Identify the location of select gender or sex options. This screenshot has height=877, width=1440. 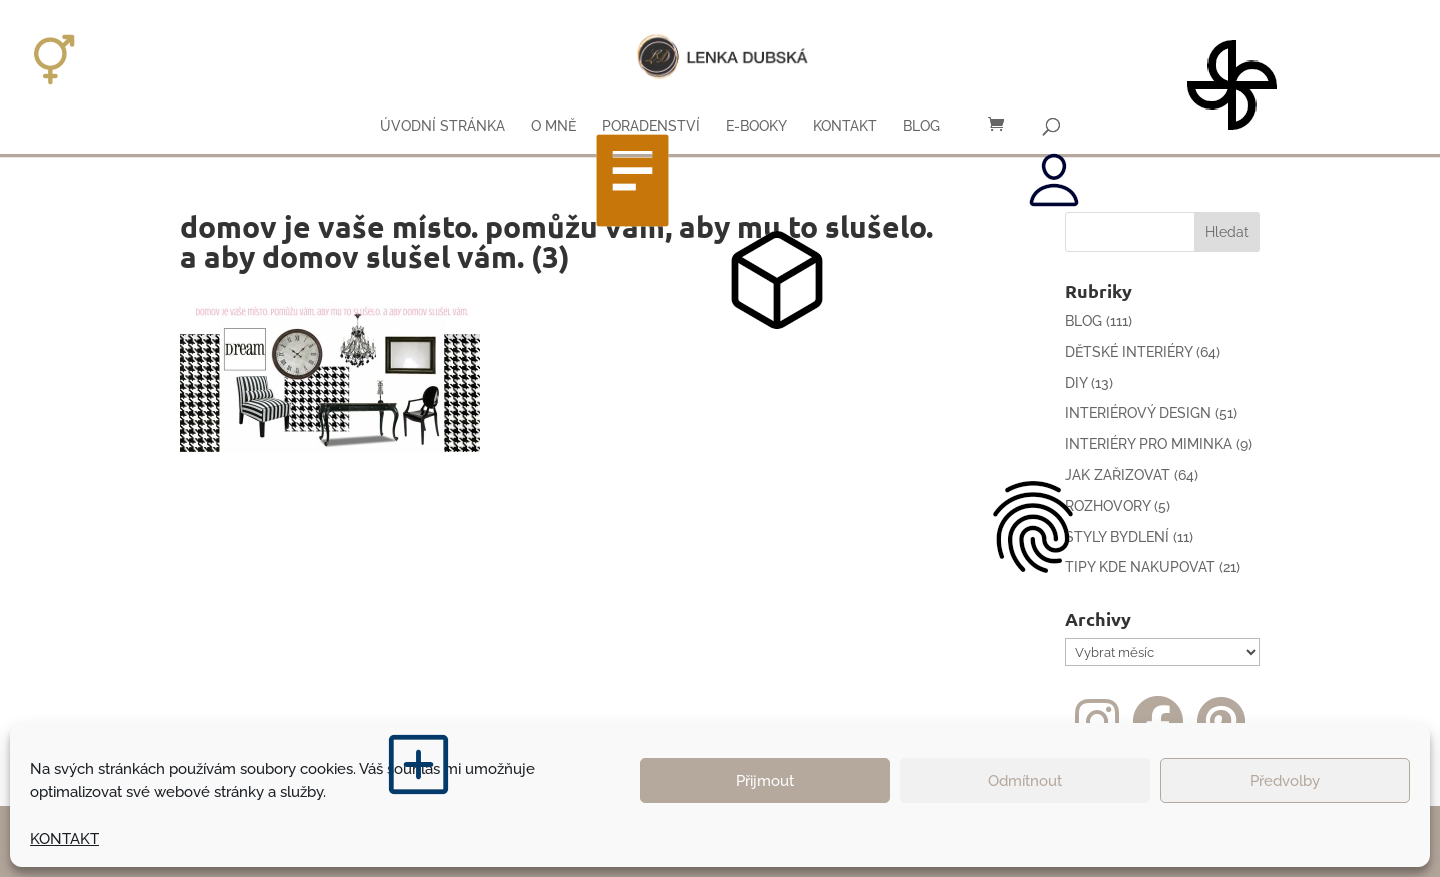
(54, 59).